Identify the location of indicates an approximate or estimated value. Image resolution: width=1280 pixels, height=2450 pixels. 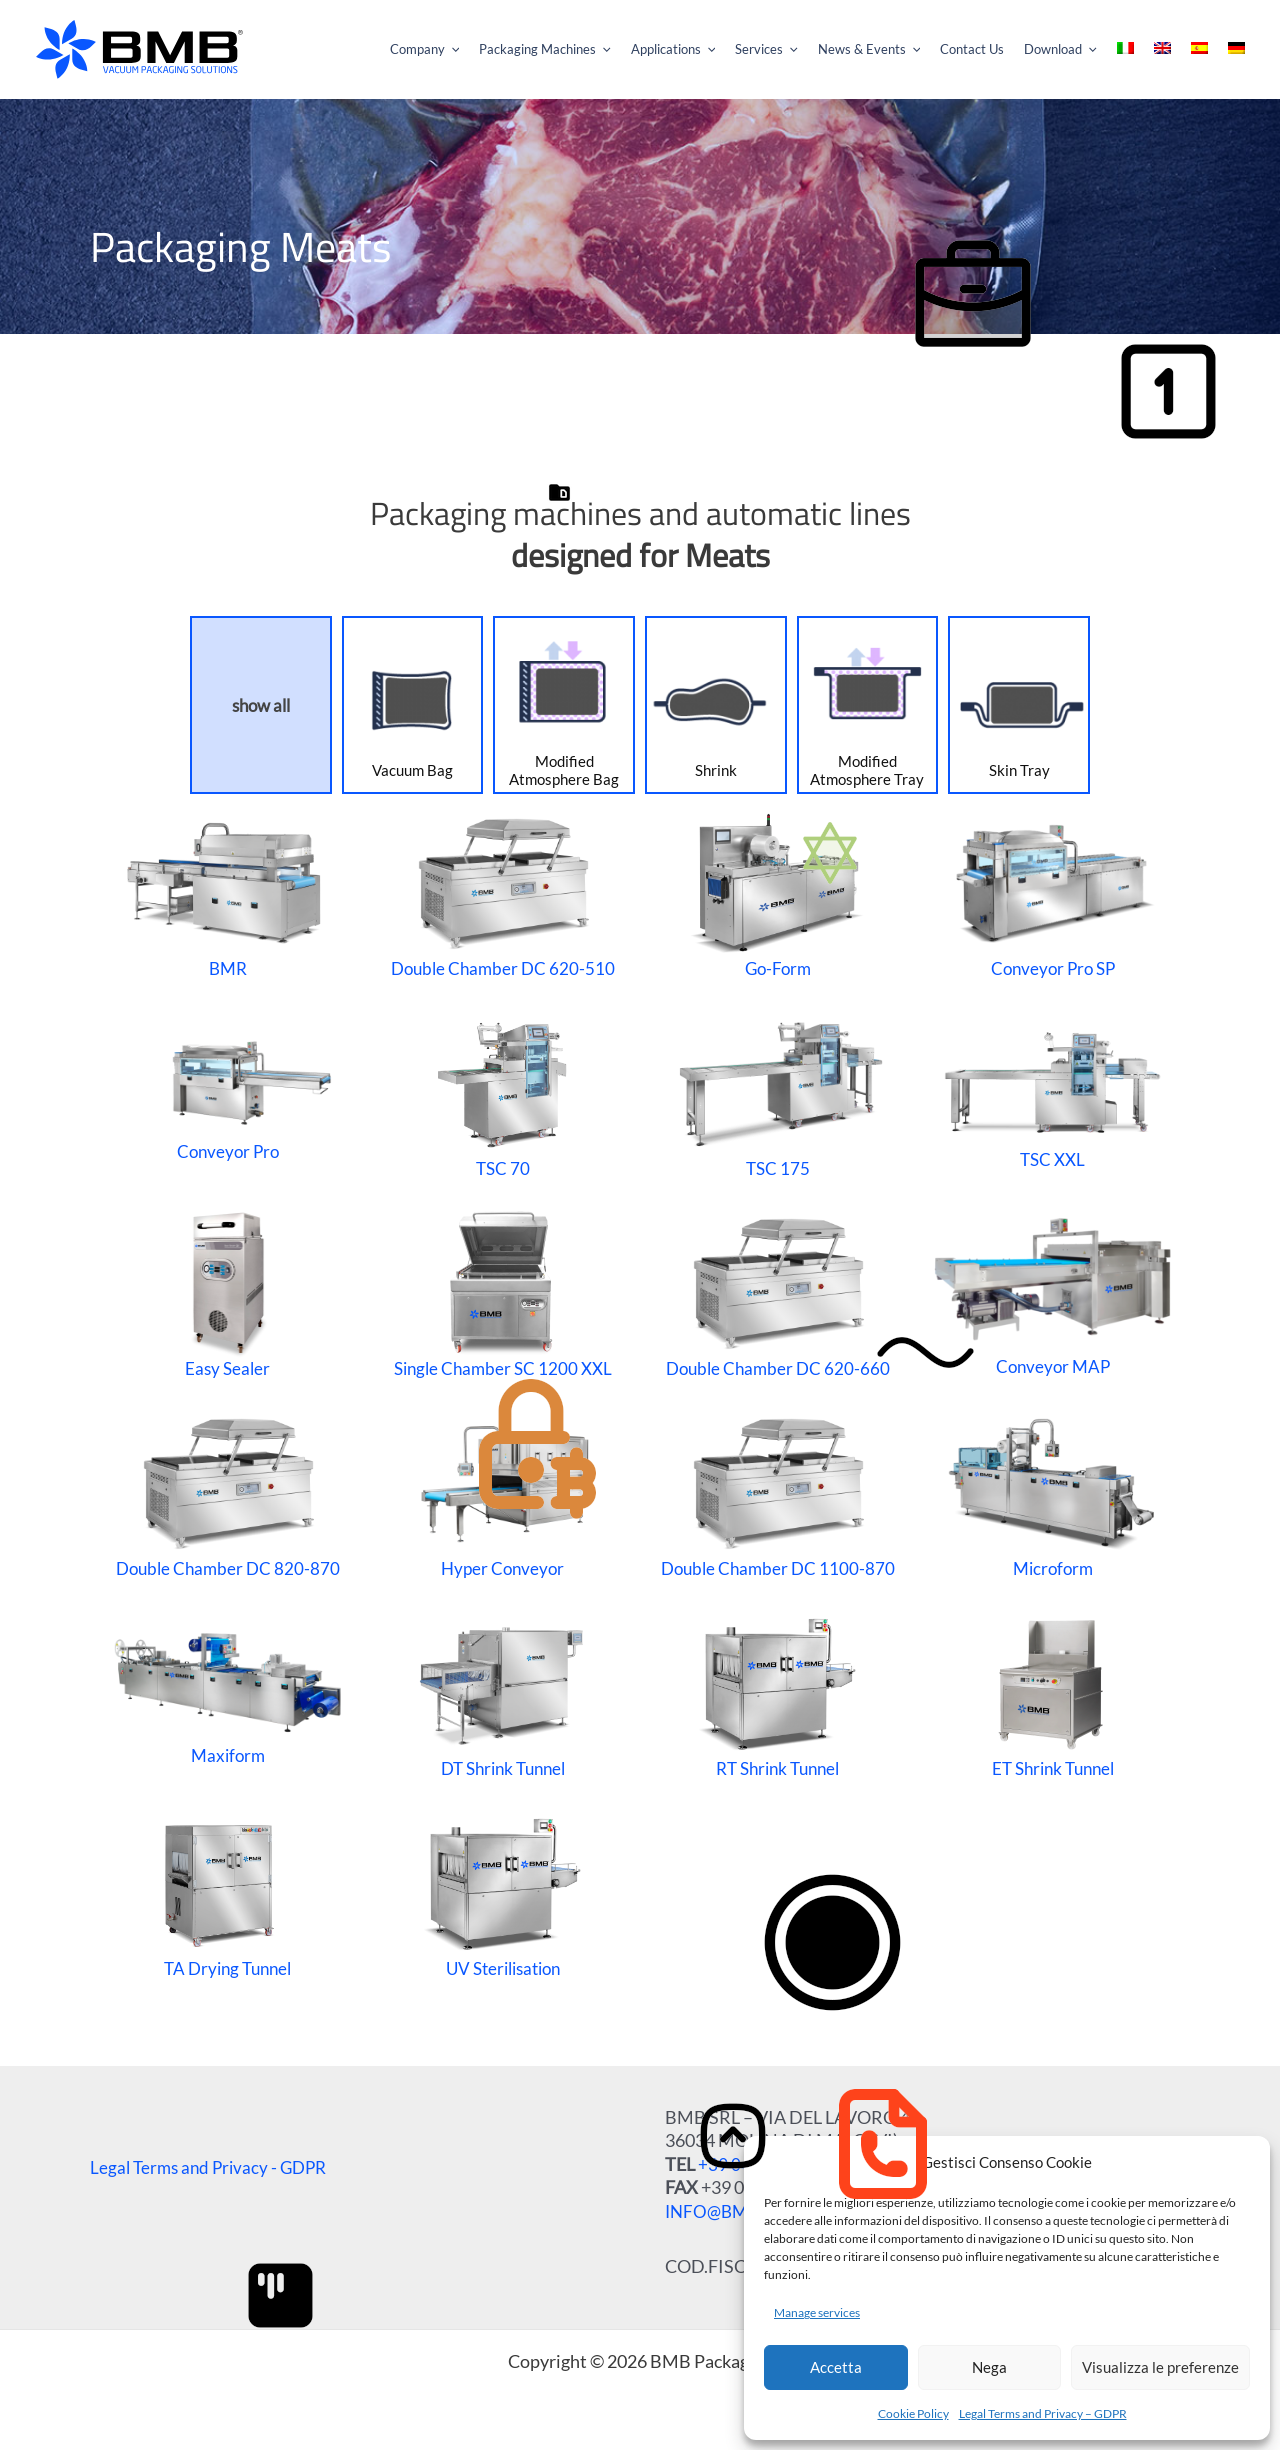
(925, 1352).